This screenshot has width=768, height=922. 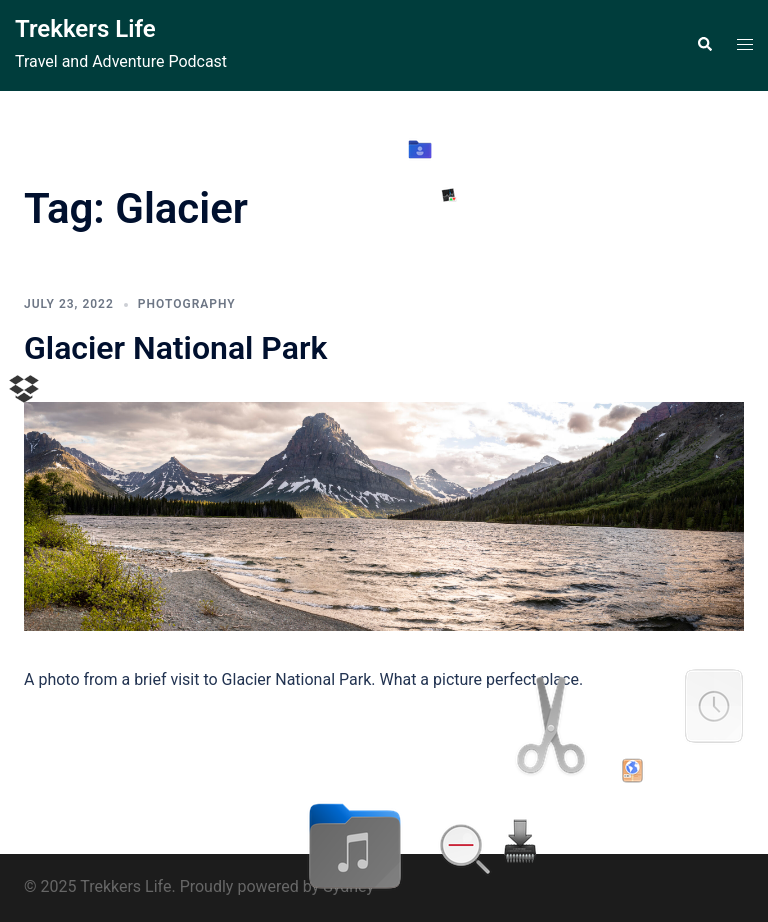 I want to click on update firmware on connected accessories, so click(x=520, y=841).